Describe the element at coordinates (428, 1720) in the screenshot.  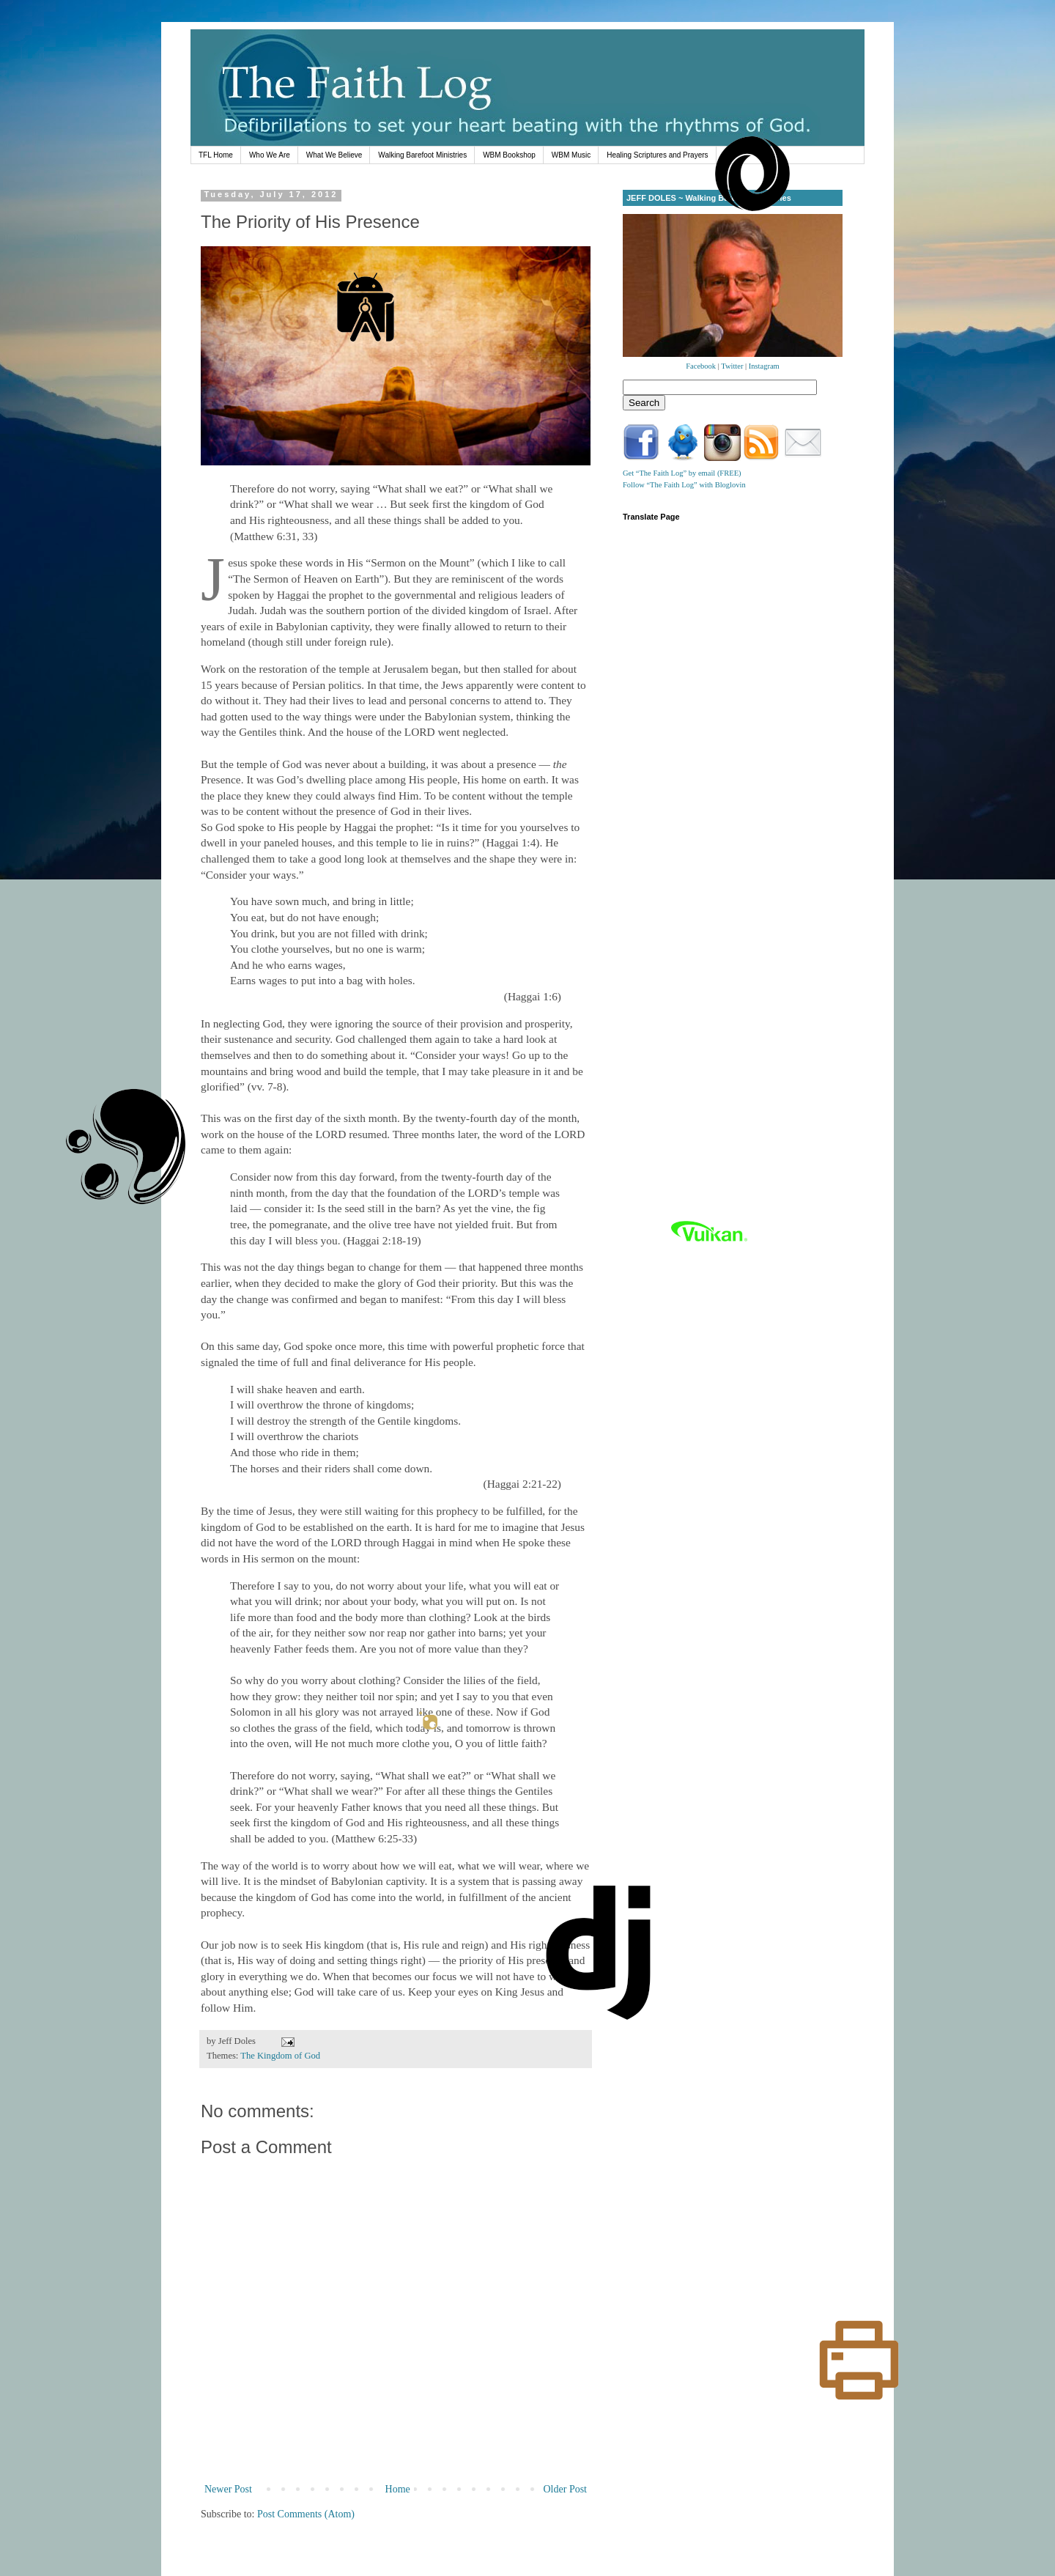
I see `nuget package manager logo` at that location.